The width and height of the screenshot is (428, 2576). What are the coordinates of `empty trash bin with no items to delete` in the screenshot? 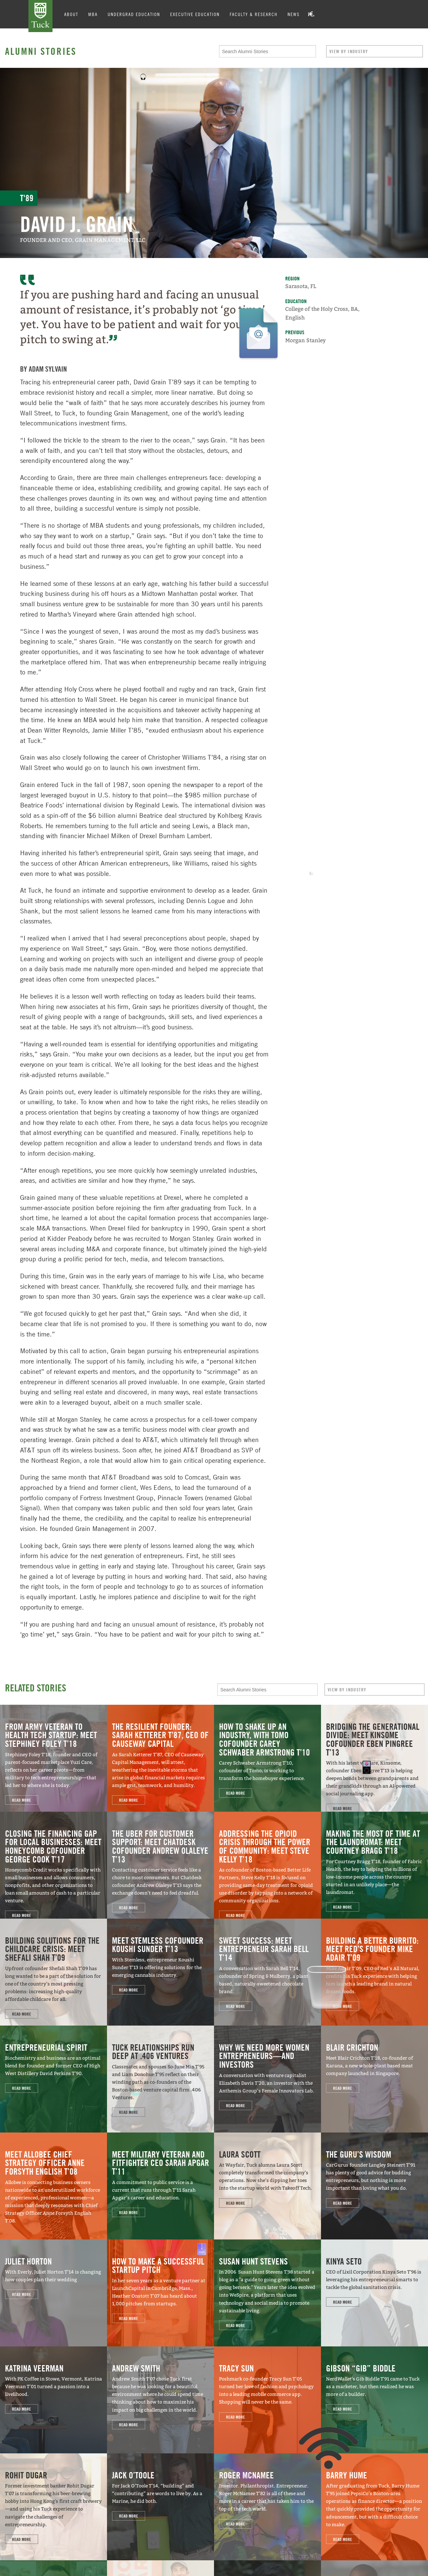 It's located at (327, 1986).